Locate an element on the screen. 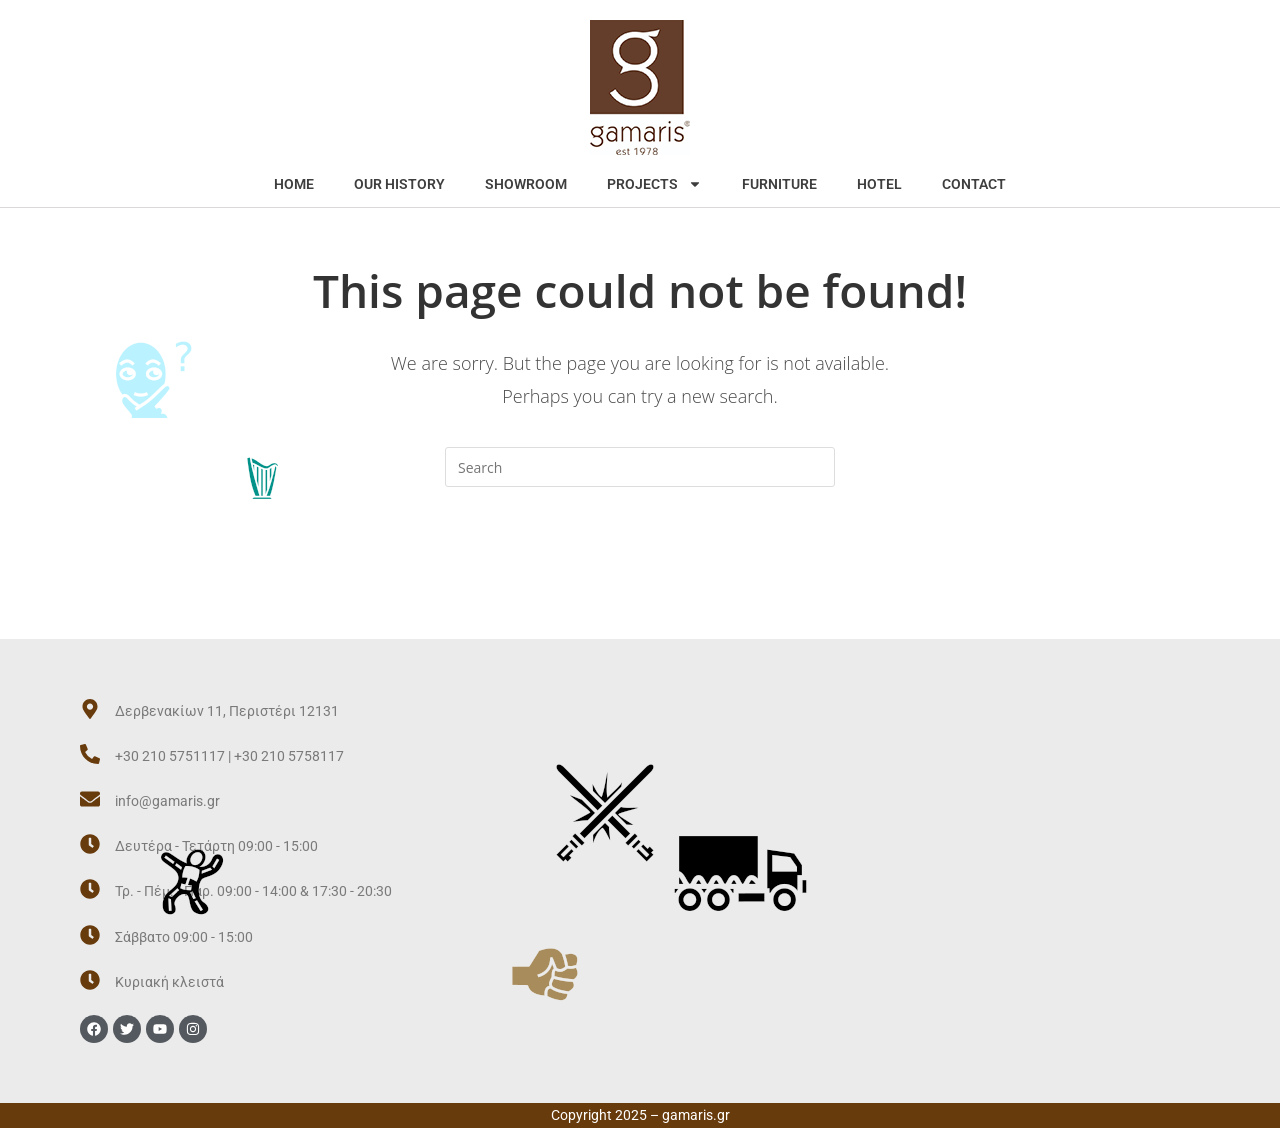 This screenshot has height=1130, width=1280. track your delivery or shipment is located at coordinates (740, 873).